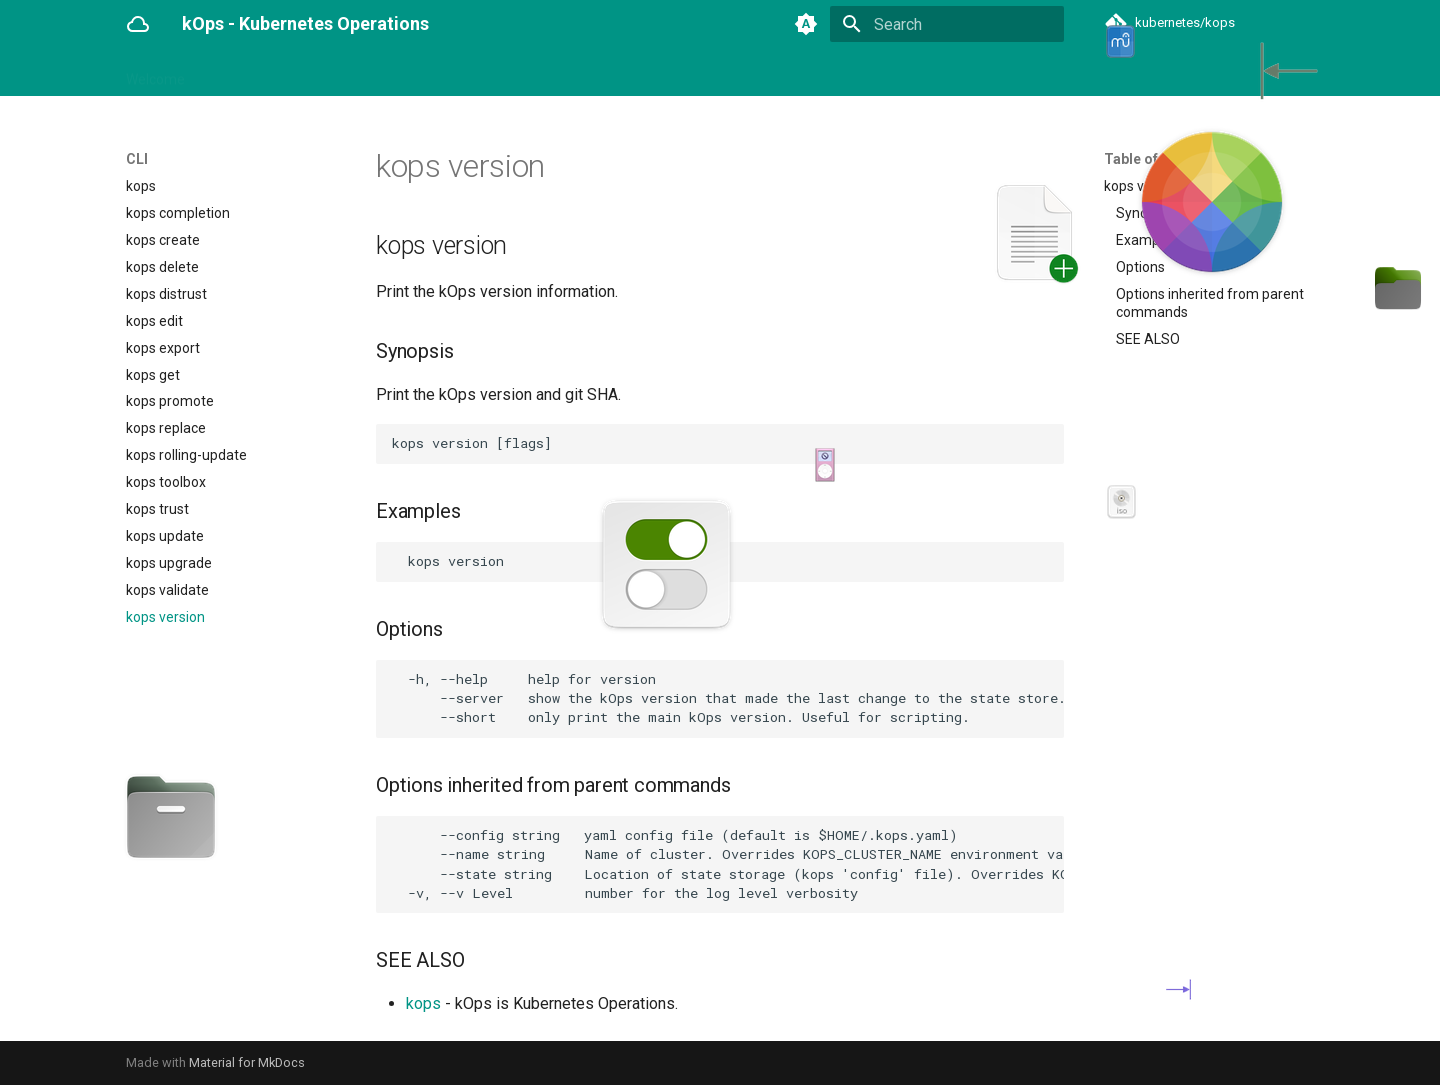 This screenshot has height=1085, width=1440. What do you see at coordinates (1212, 202) in the screenshot?
I see `open color picker or palette settings` at bounding box center [1212, 202].